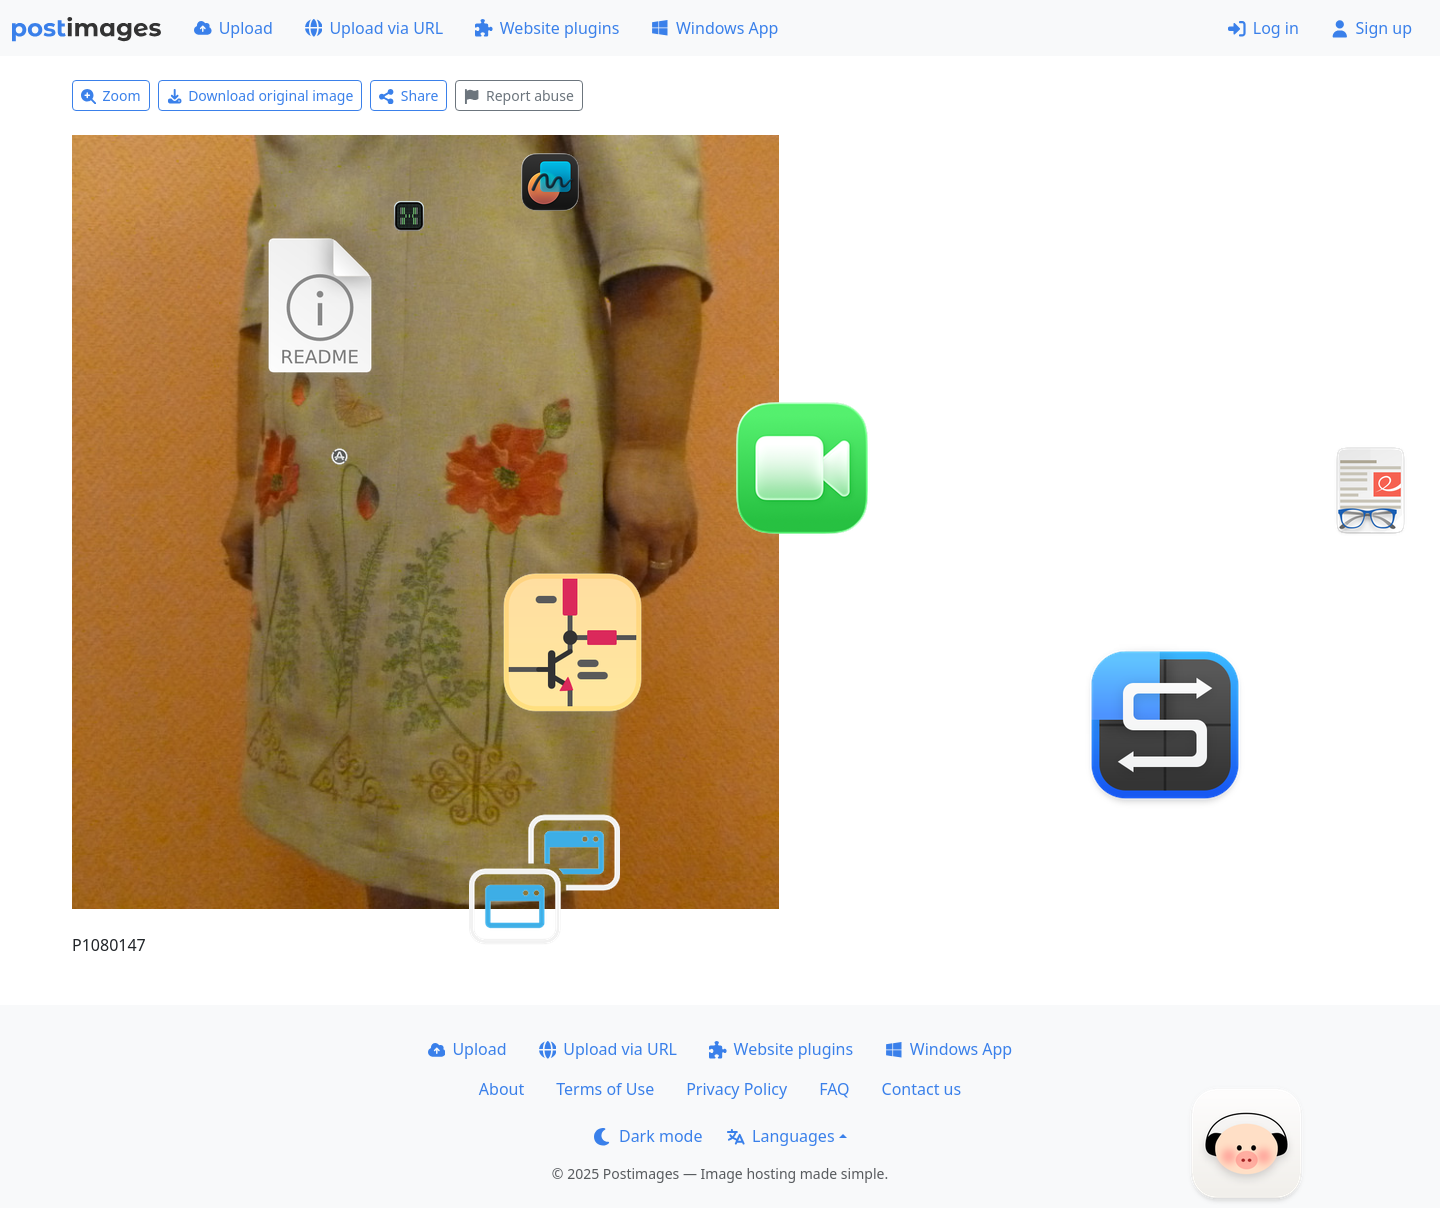  What do you see at coordinates (409, 216) in the screenshot?
I see `open htop system monitor` at bounding box center [409, 216].